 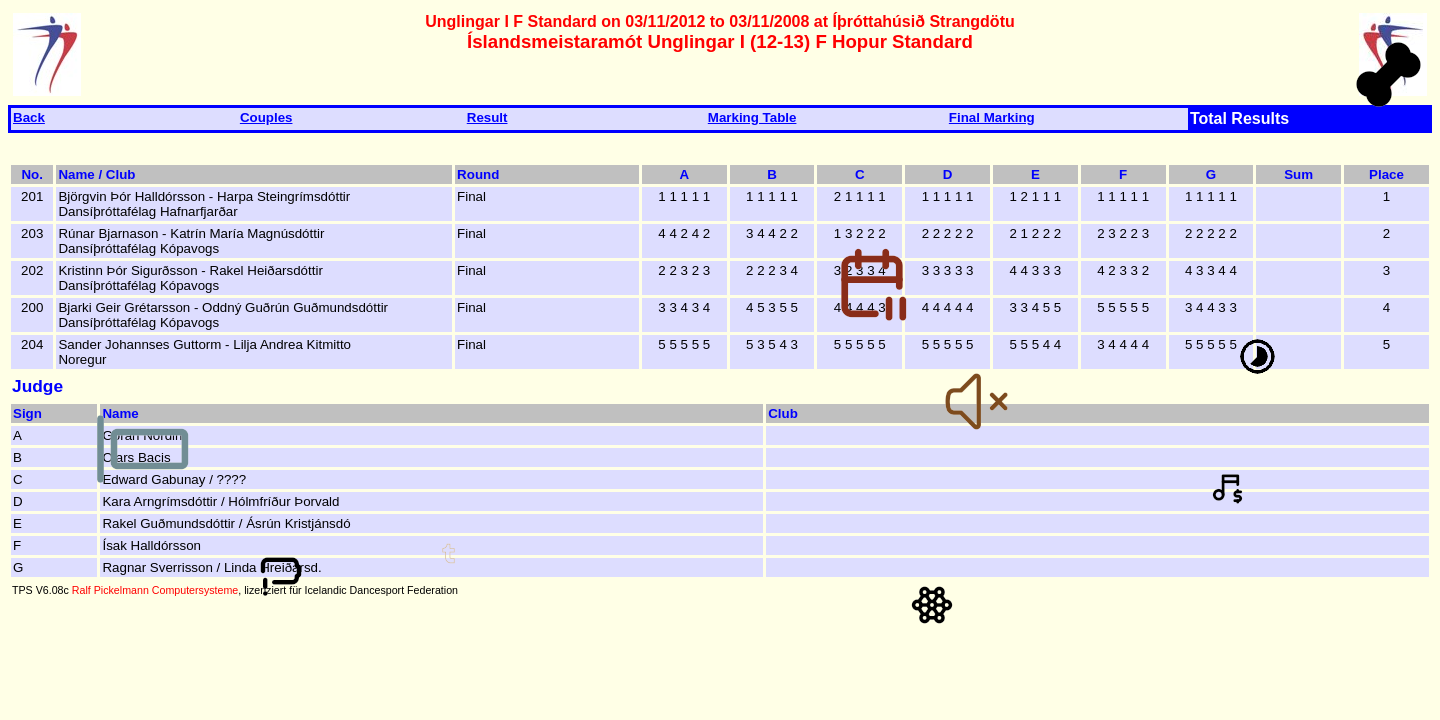 I want to click on access pet-related features or settings, so click(x=1388, y=74).